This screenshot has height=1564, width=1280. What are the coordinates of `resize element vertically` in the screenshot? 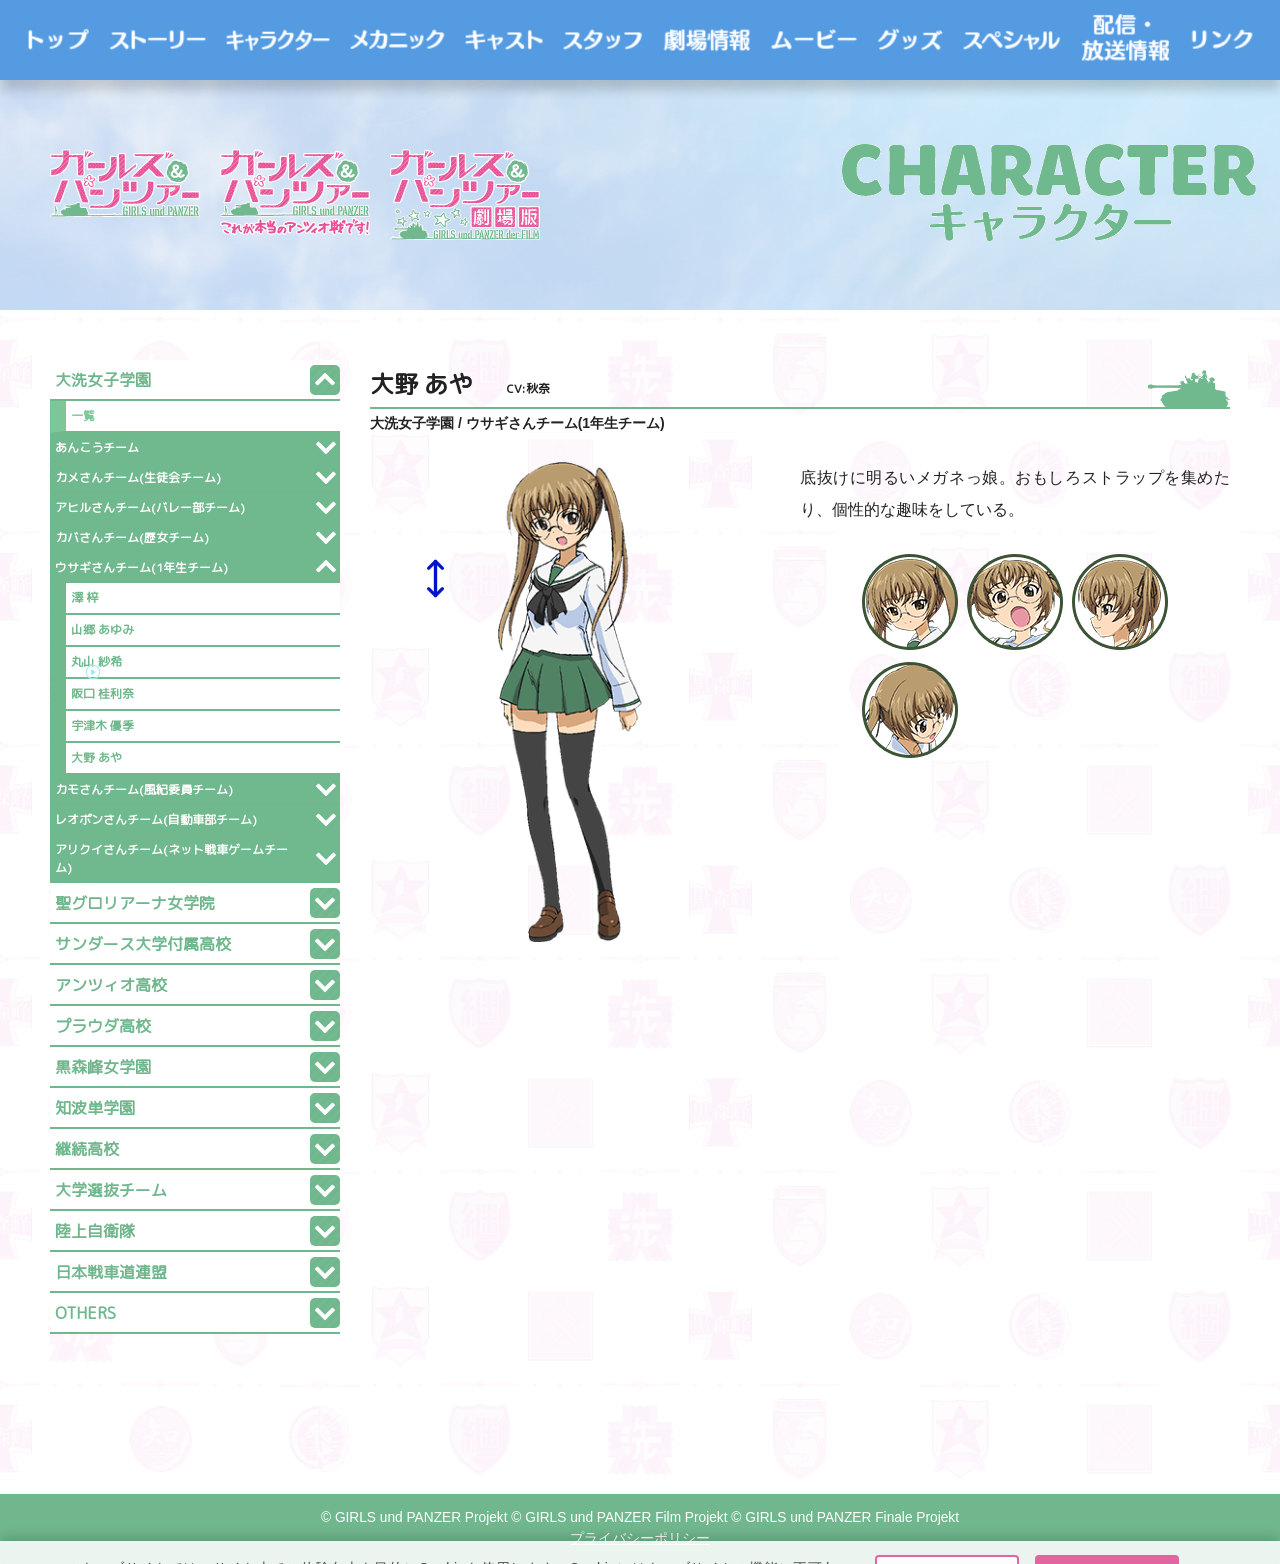 It's located at (435, 578).